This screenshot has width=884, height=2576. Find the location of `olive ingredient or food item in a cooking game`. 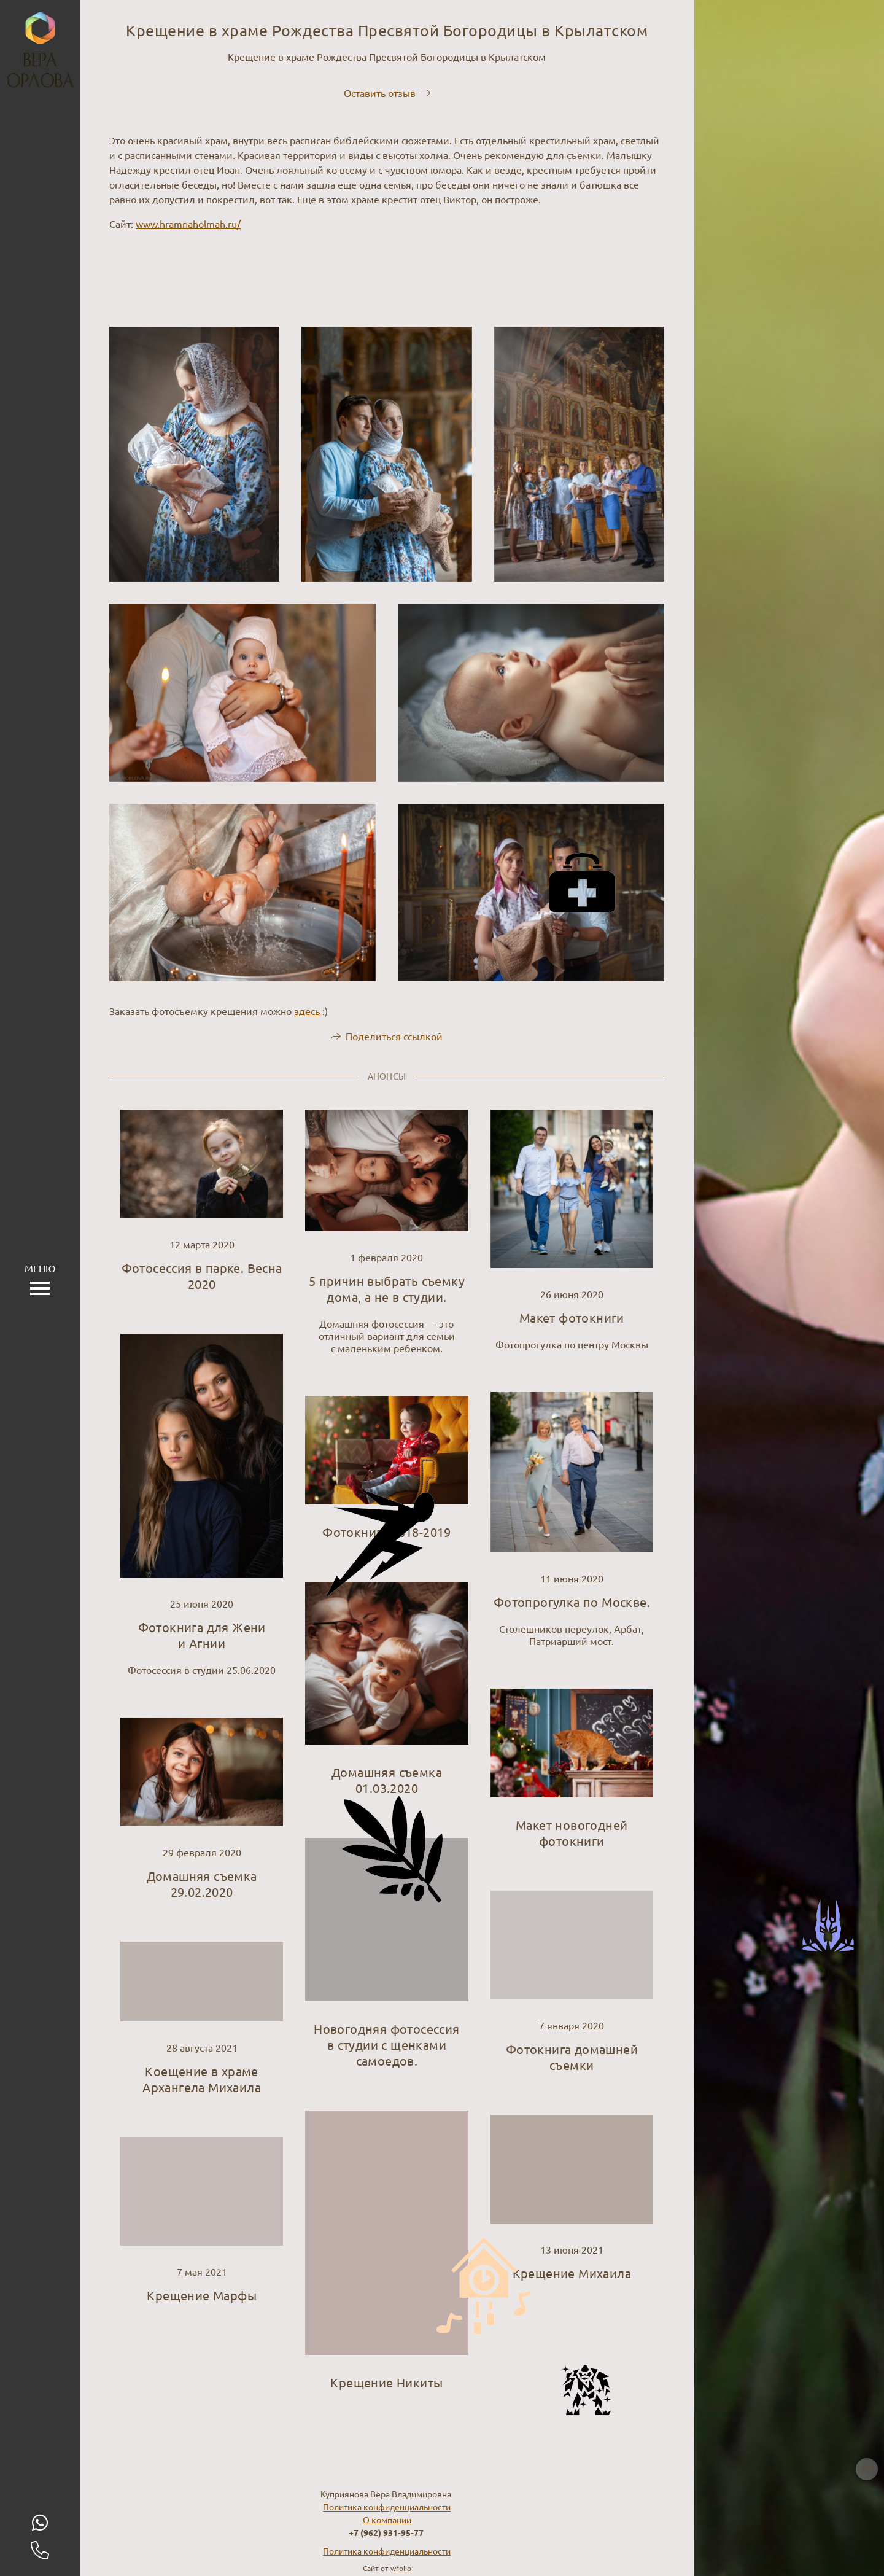

olive ingredient or food item in a cooking game is located at coordinates (394, 1850).